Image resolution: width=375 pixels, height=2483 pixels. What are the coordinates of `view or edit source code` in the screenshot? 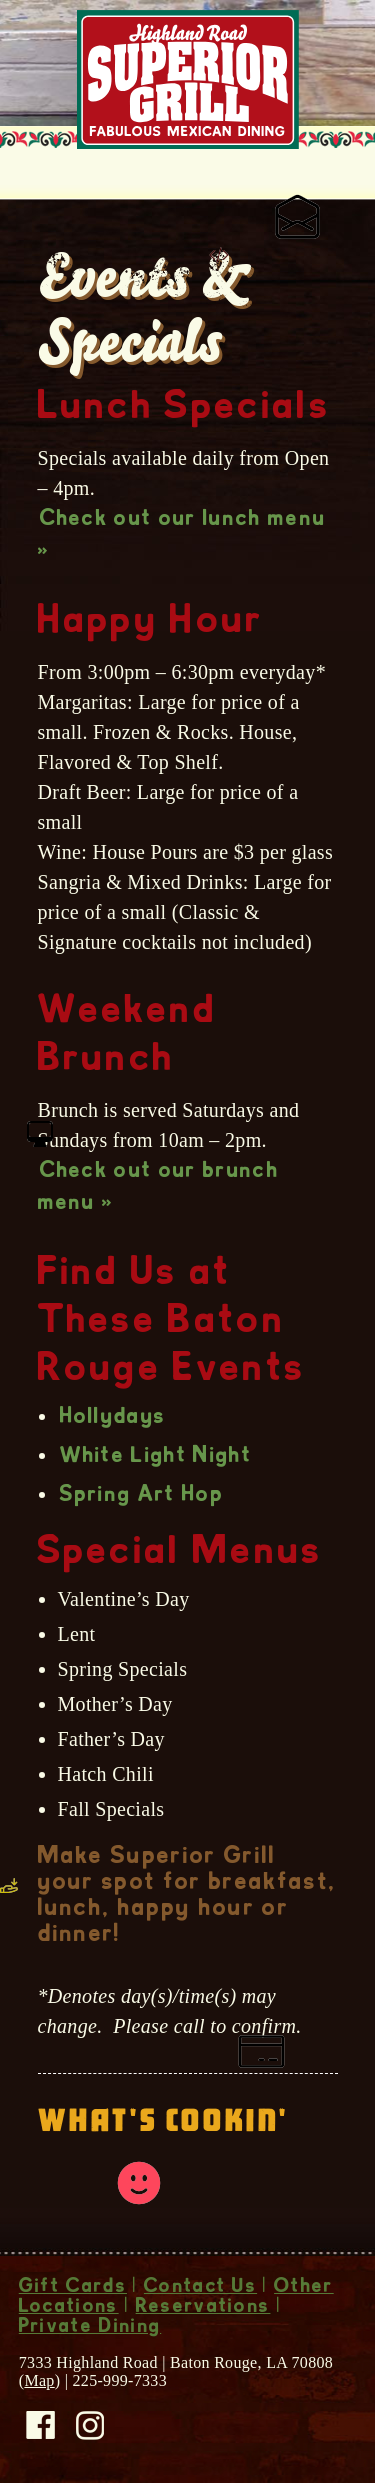 It's located at (219, 255).